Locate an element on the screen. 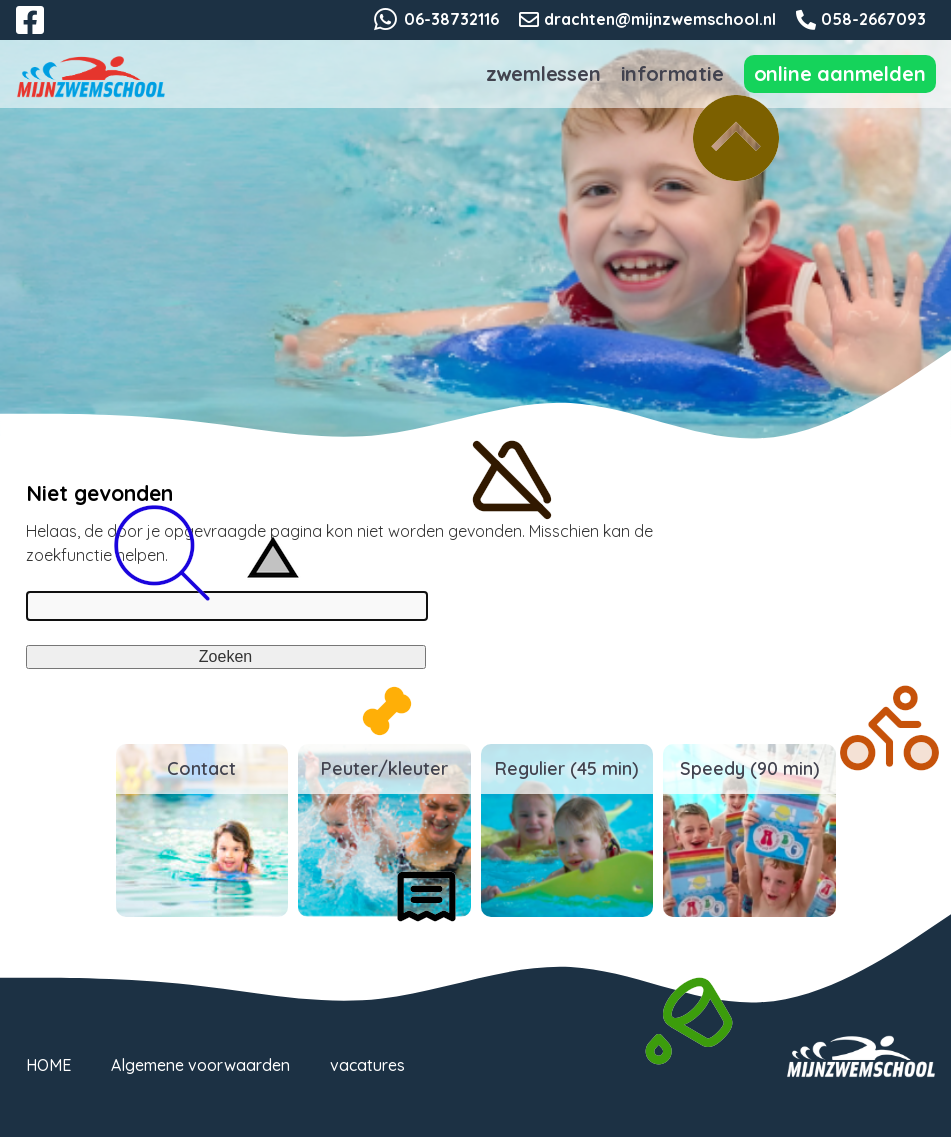 The height and width of the screenshot is (1137, 951). select a fill color is located at coordinates (689, 1021).